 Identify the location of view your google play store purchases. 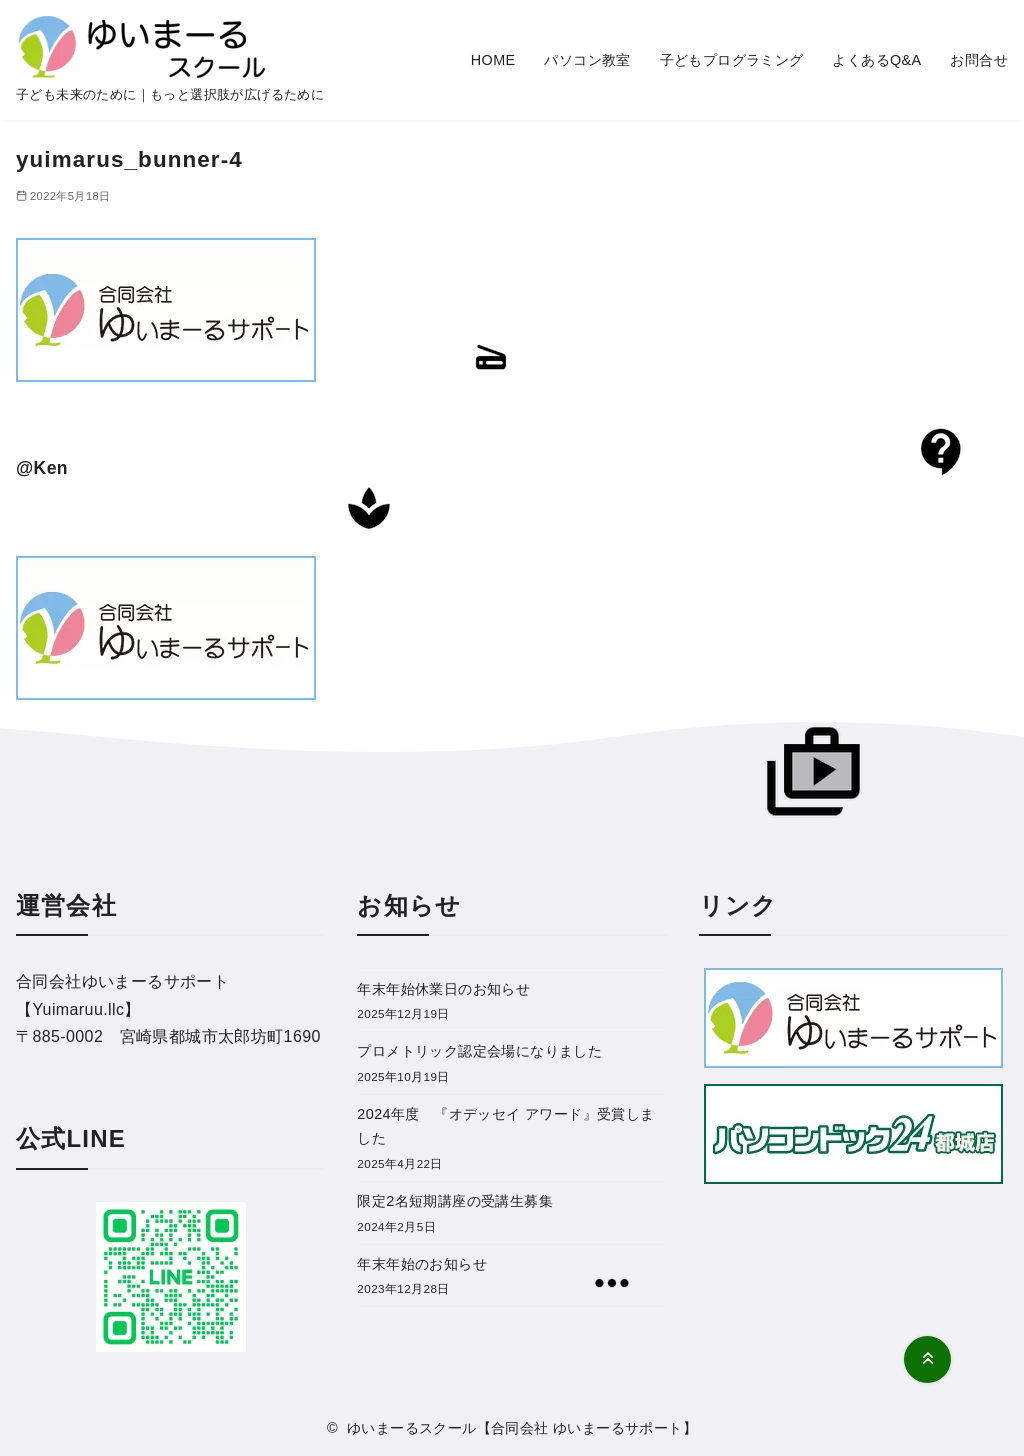
(813, 773).